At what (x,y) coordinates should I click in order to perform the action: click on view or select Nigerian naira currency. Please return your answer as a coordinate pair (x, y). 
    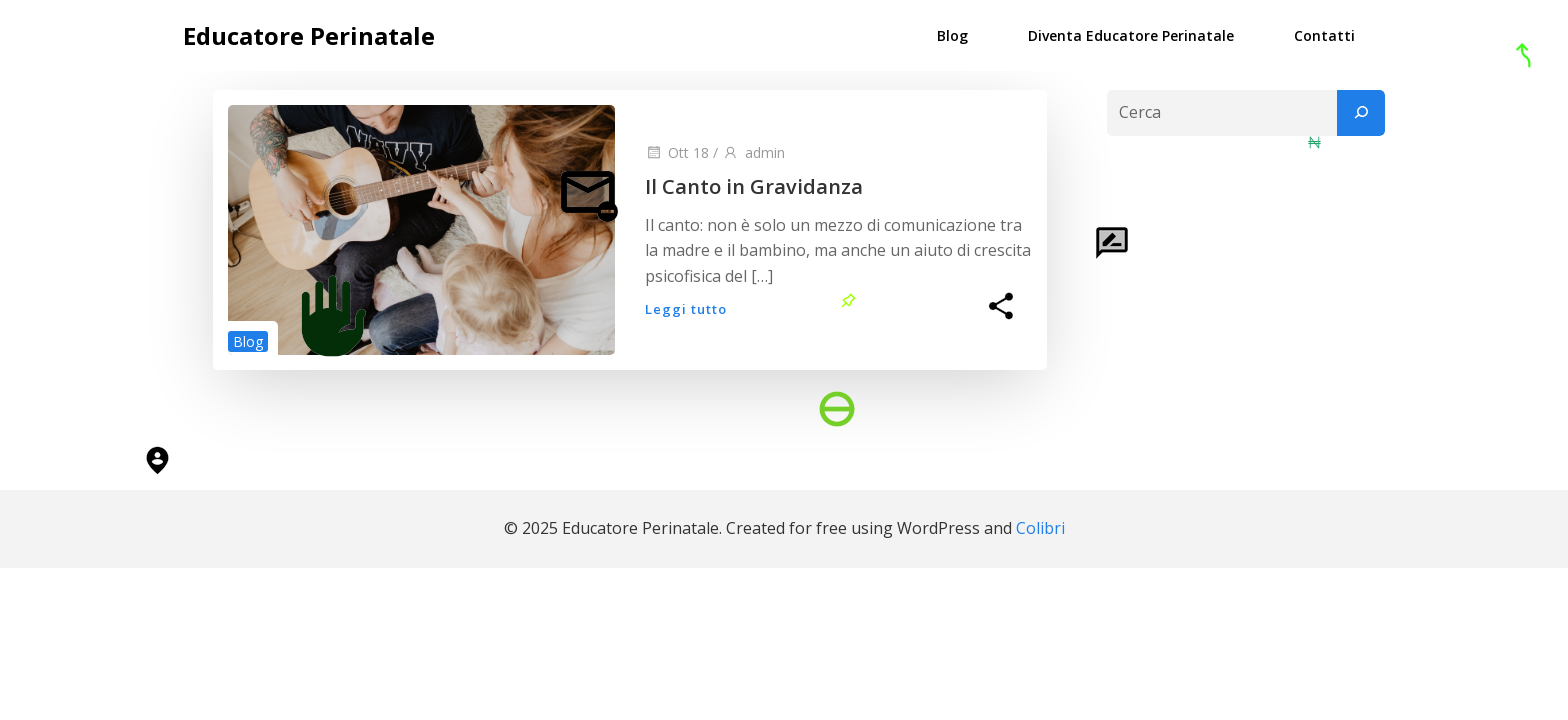
    Looking at the image, I should click on (1314, 142).